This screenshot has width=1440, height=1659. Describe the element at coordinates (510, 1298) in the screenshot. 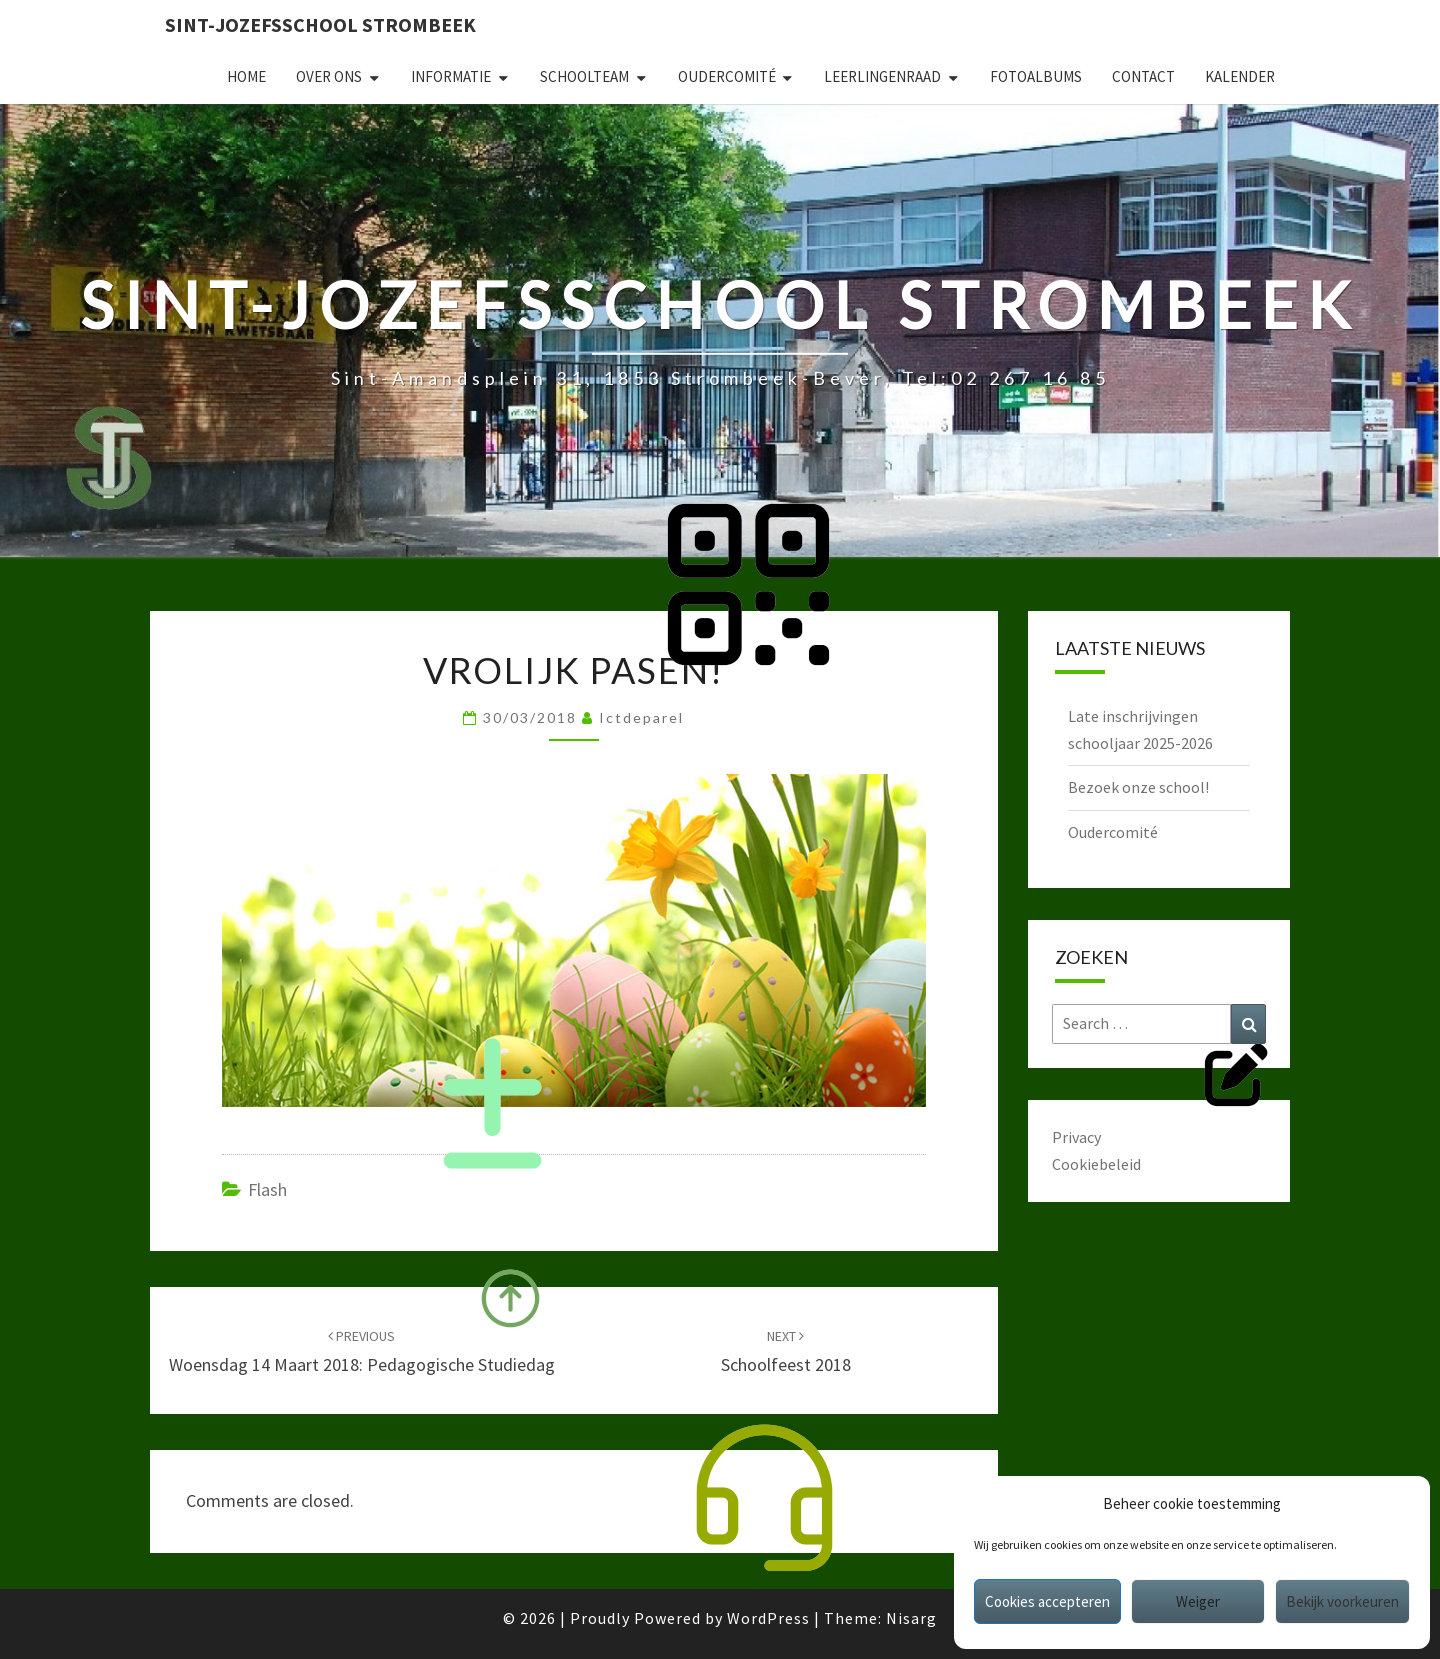

I see `scroll to top of page` at that location.